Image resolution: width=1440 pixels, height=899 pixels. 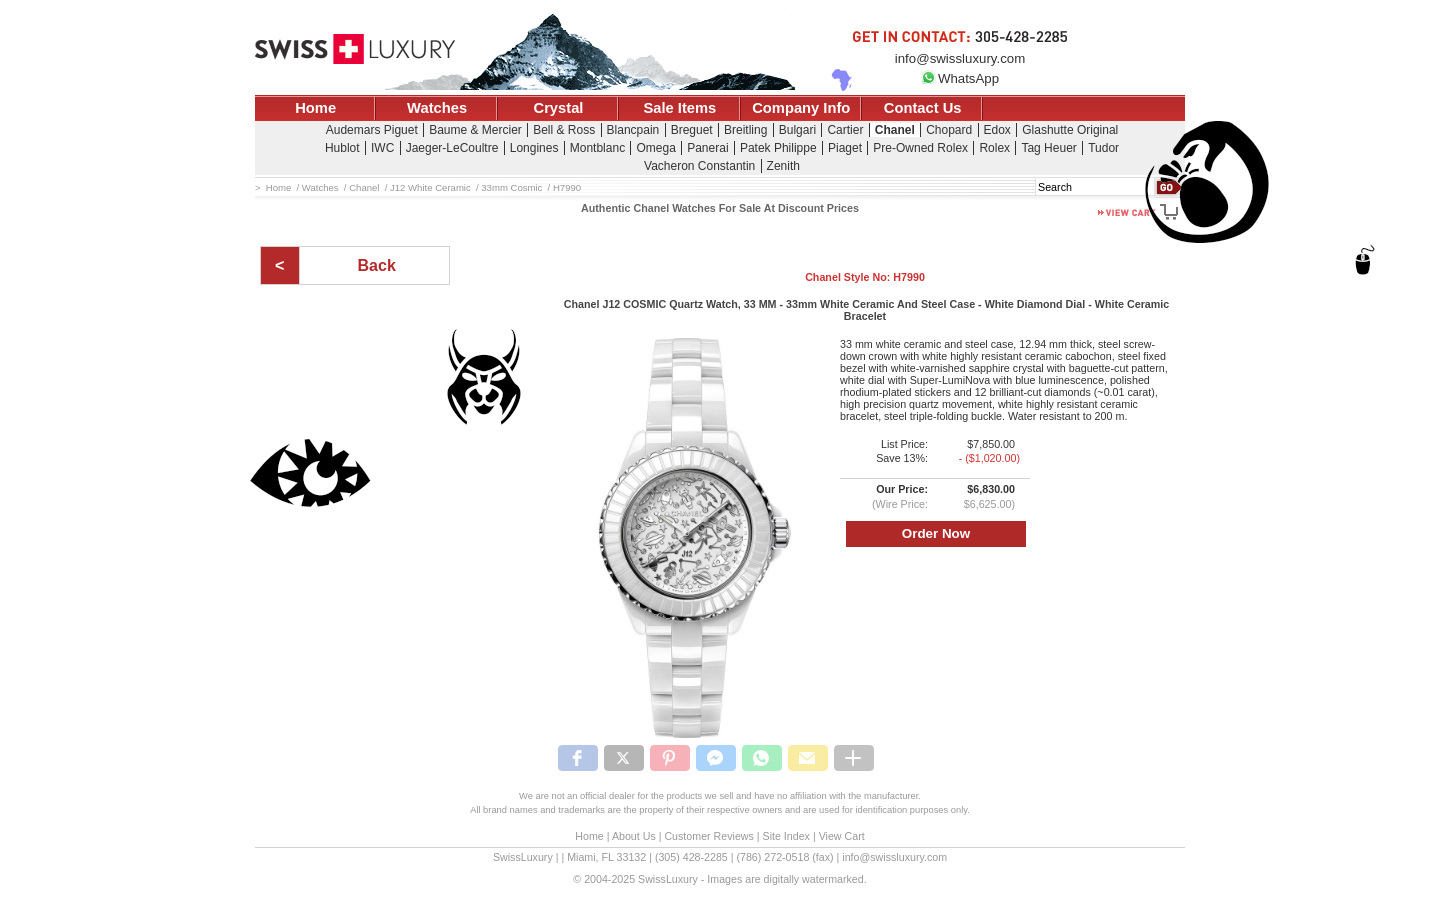 What do you see at coordinates (842, 80) in the screenshot?
I see `select africa as your region` at bounding box center [842, 80].